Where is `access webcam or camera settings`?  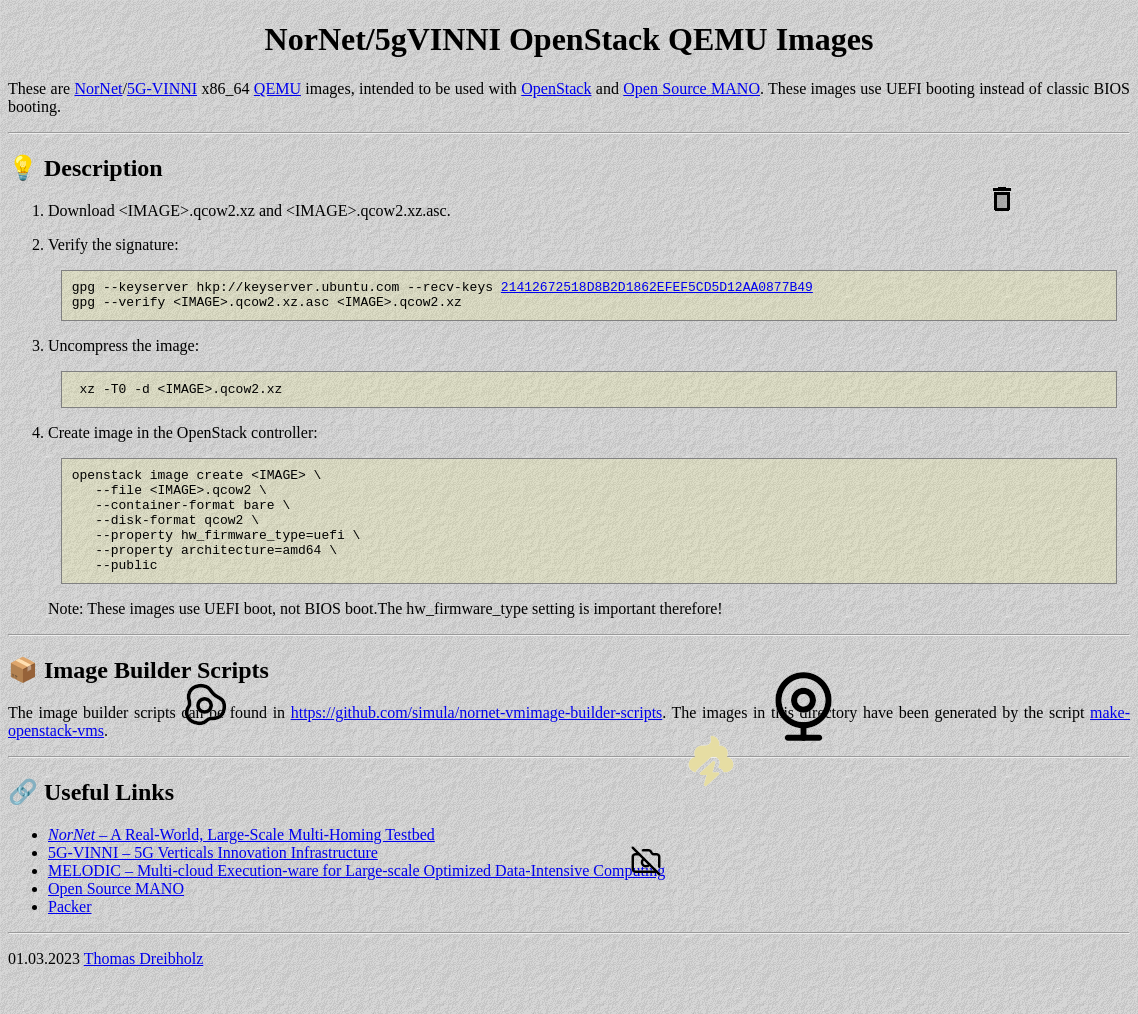
access webcam or camera settings is located at coordinates (803, 706).